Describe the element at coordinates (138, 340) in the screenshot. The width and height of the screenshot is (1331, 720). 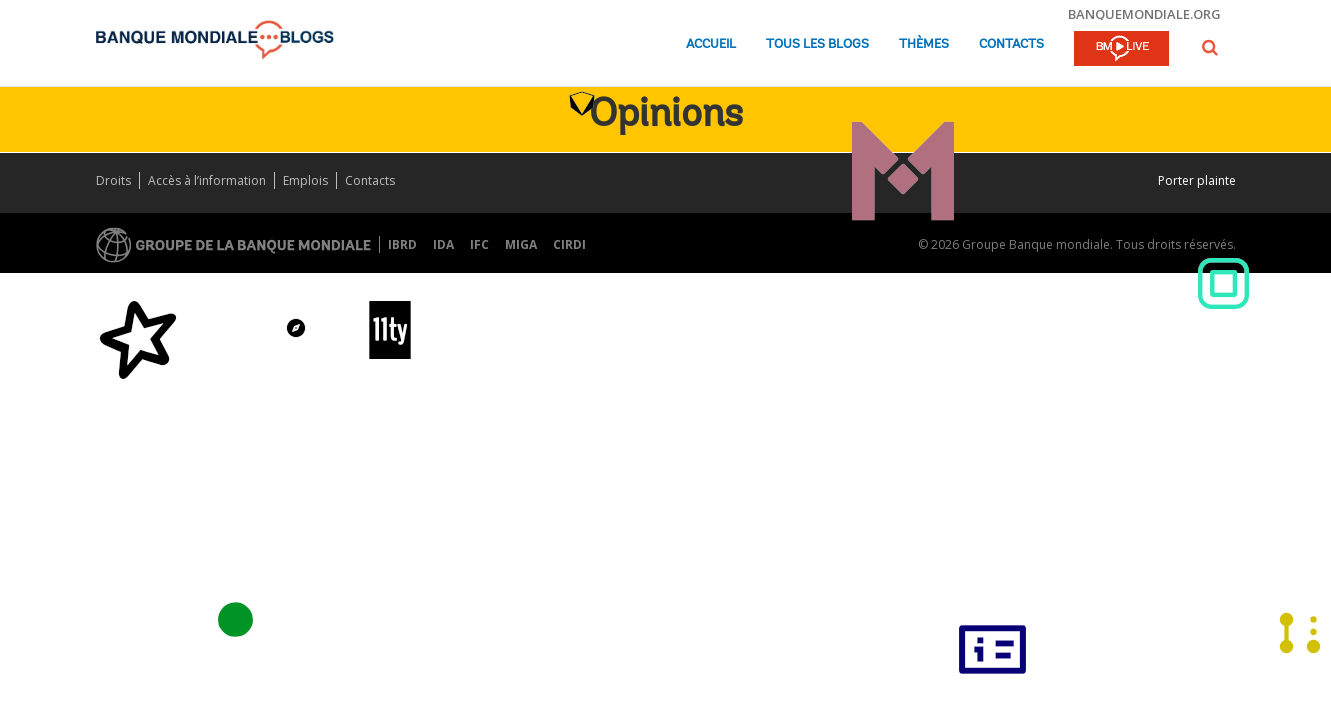
I see `apache spark logo` at that location.